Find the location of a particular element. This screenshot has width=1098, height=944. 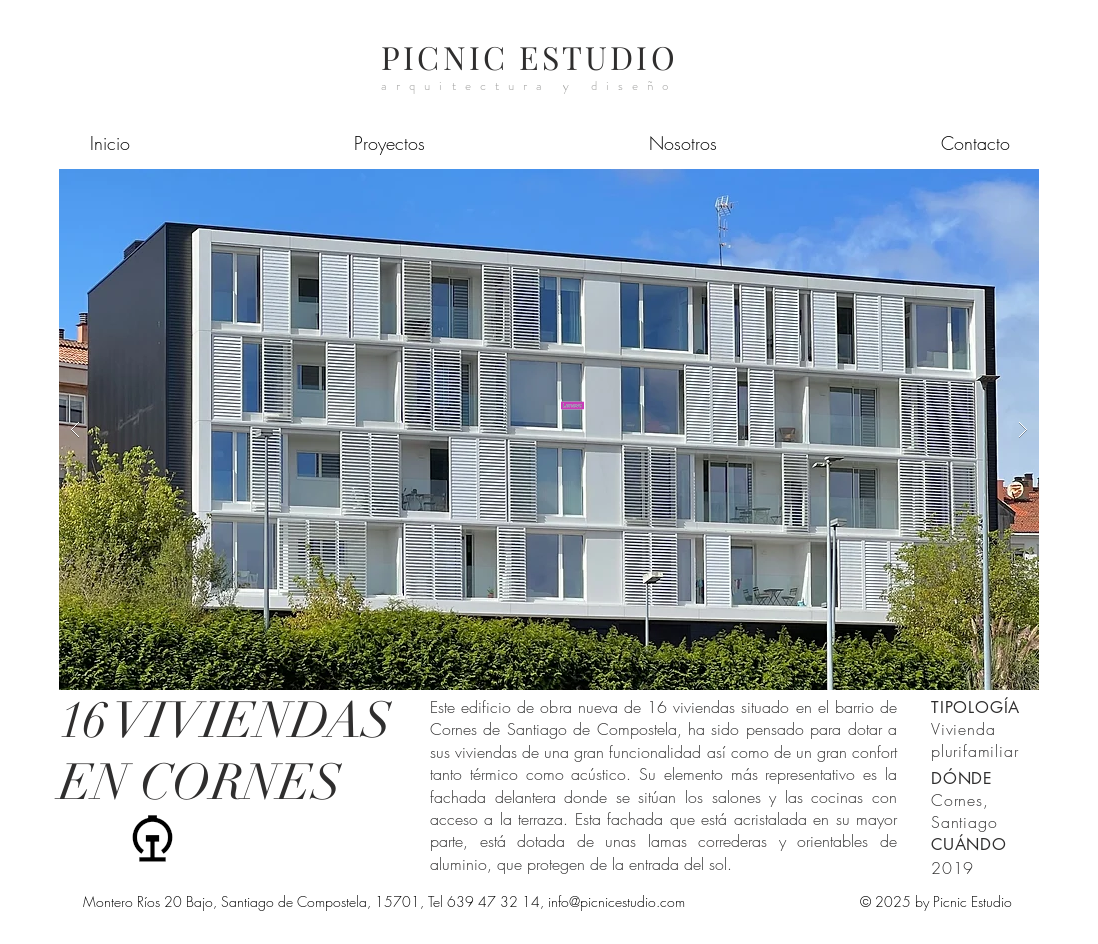

china railway logo is located at coordinates (152, 839).